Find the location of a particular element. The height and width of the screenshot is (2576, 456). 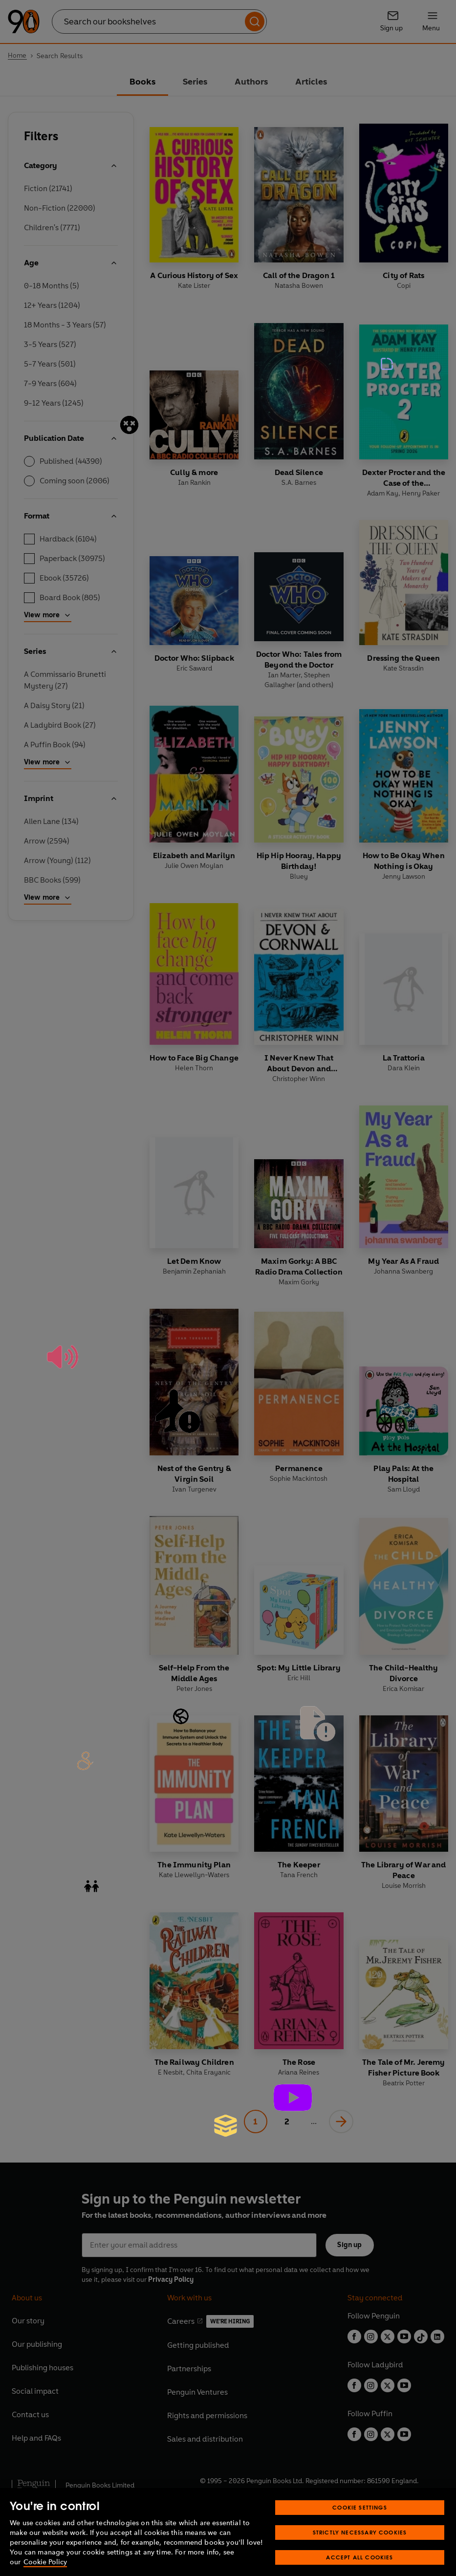

flight alert or travel warning notification is located at coordinates (176, 1411).